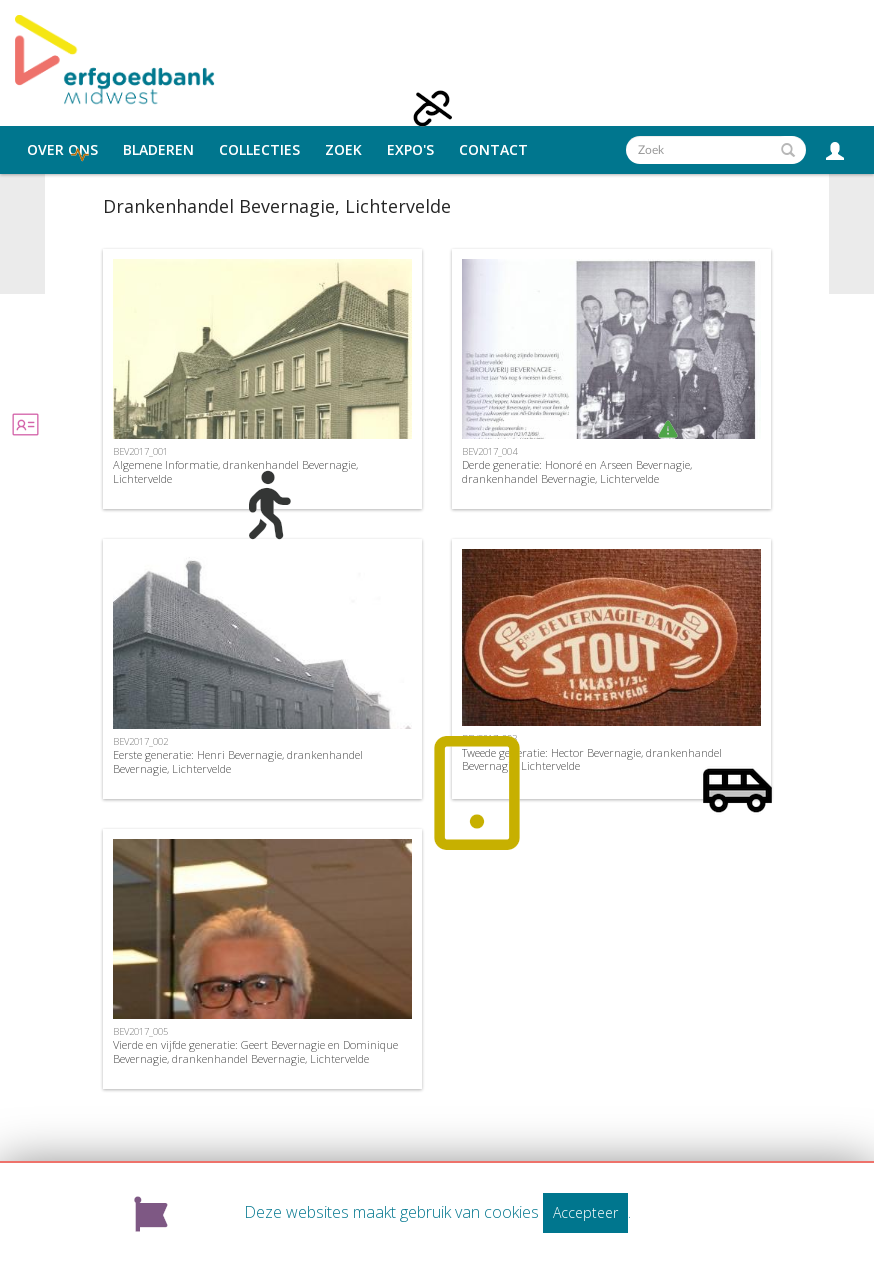 The image size is (874, 1263). Describe the element at coordinates (80, 155) in the screenshot. I see `view repository activity and insights` at that location.